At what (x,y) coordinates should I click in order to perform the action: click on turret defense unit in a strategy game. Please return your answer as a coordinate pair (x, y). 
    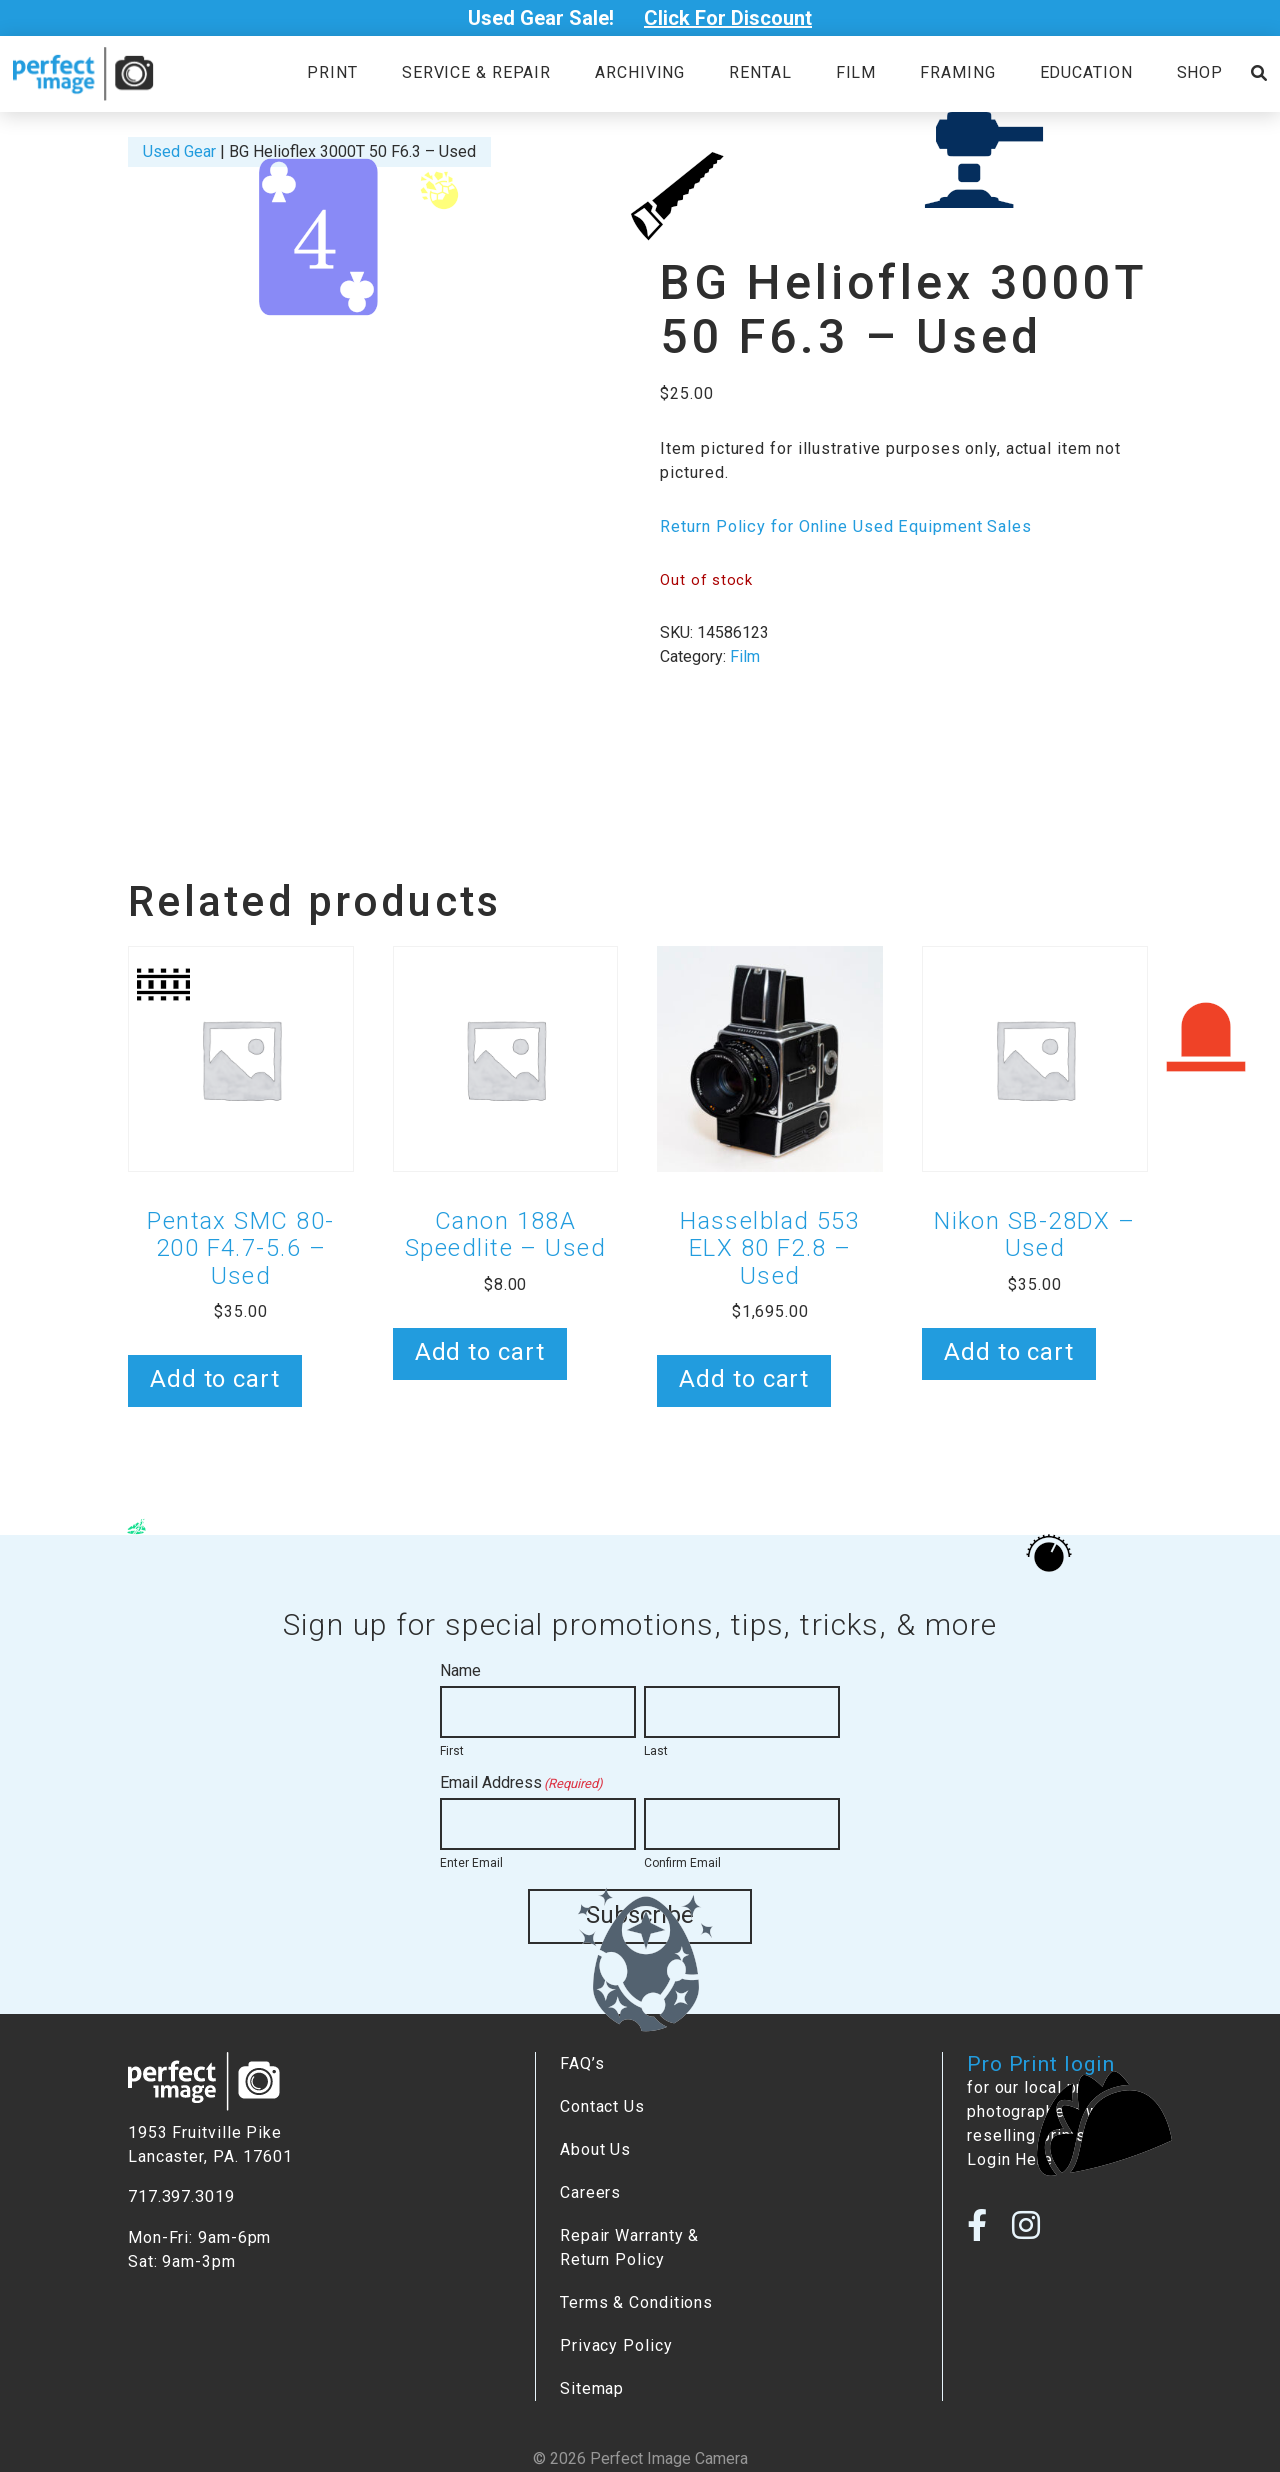
    Looking at the image, I should click on (984, 160).